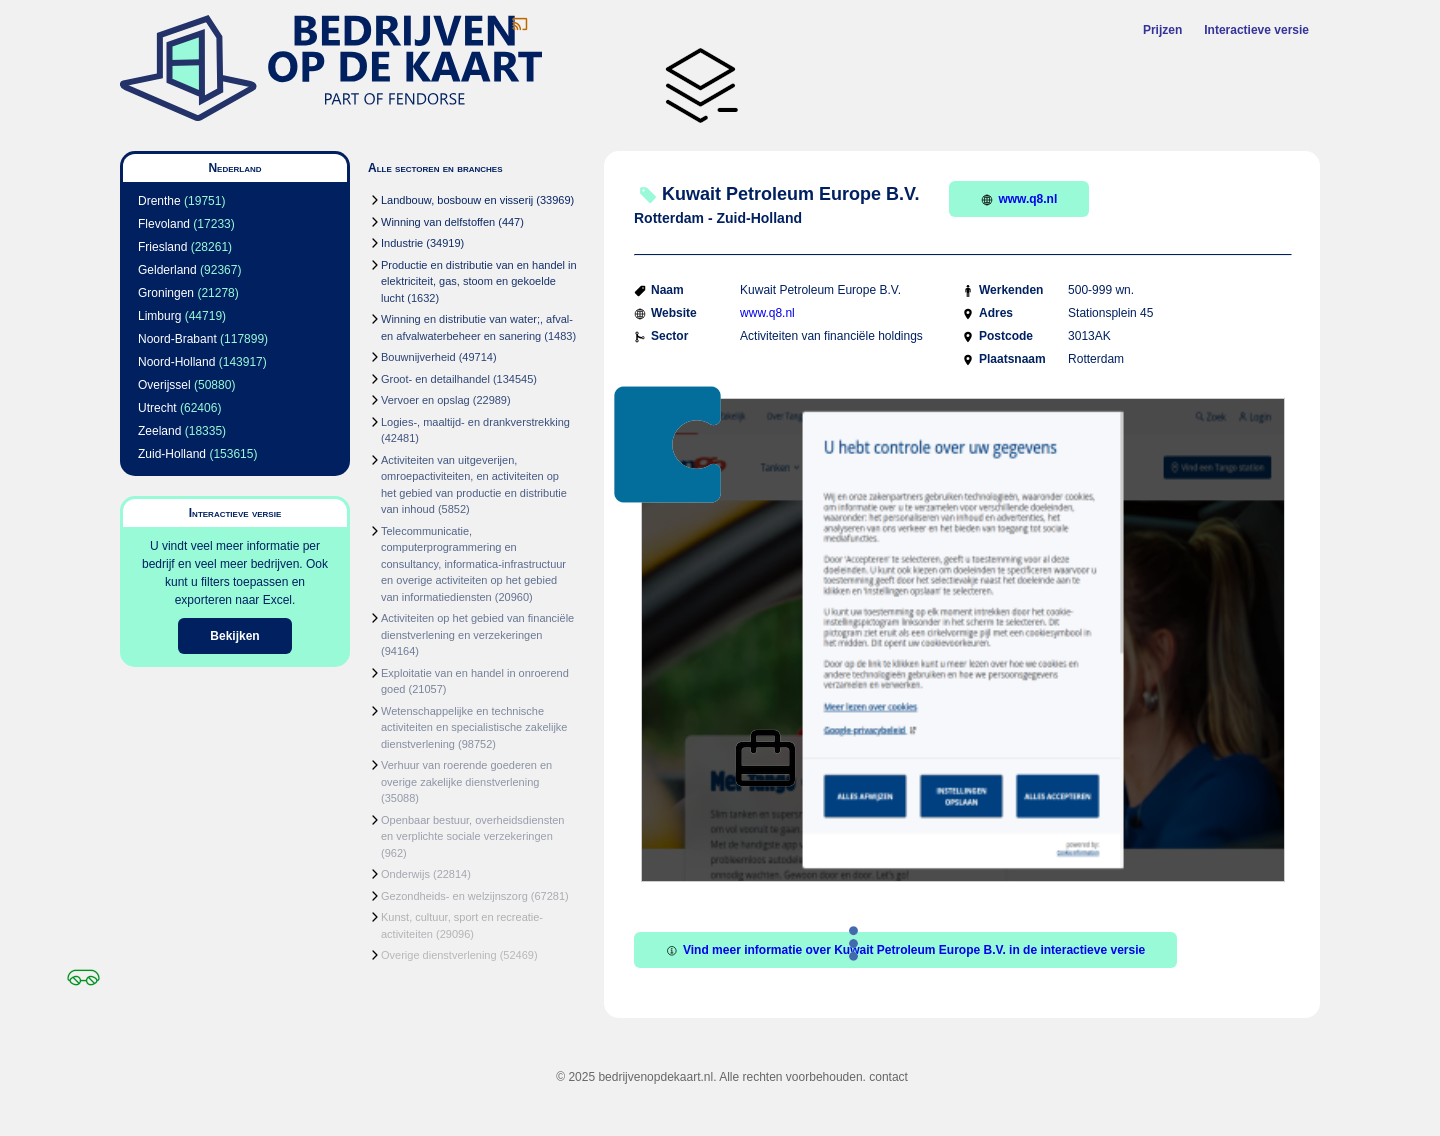 The width and height of the screenshot is (1440, 1136). What do you see at coordinates (667, 444) in the screenshot?
I see `open Coda app` at bounding box center [667, 444].